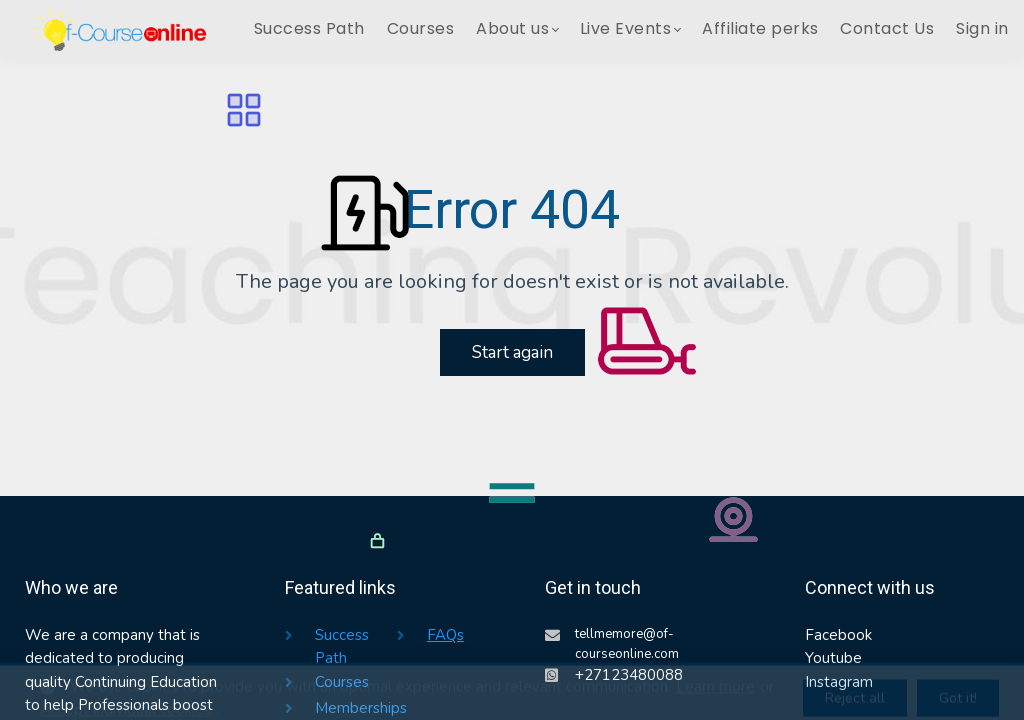  What do you see at coordinates (377, 541) in the screenshot?
I see `lock or secure this item` at bounding box center [377, 541].